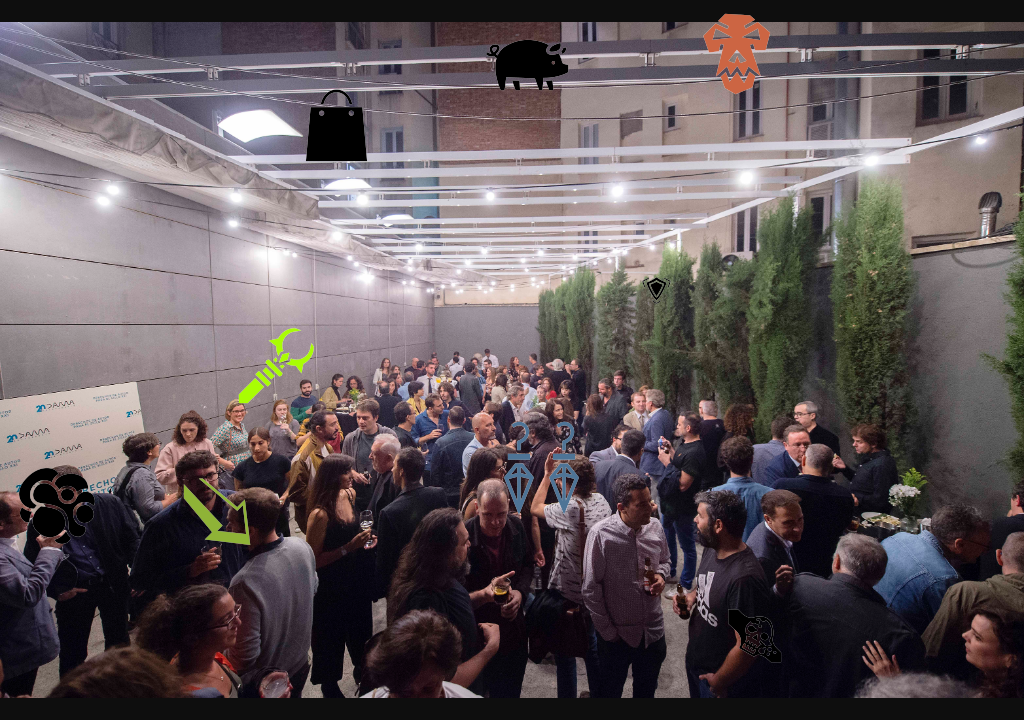  I want to click on view your shopping cart, so click(336, 125).